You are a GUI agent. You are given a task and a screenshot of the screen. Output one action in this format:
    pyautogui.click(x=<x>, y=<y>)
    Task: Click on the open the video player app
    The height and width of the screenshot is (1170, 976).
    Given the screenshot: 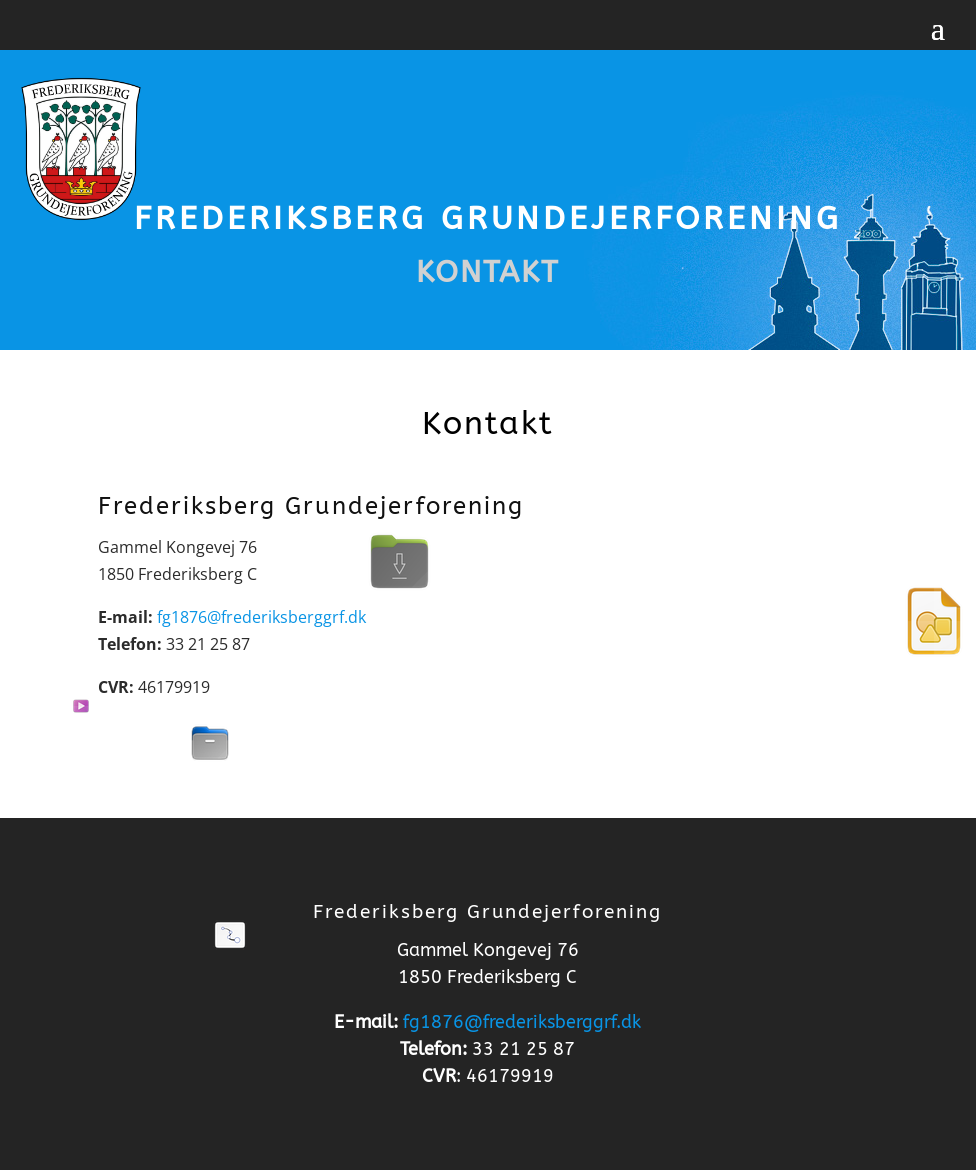 What is the action you would take?
    pyautogui.click(x=81, y=706)
    